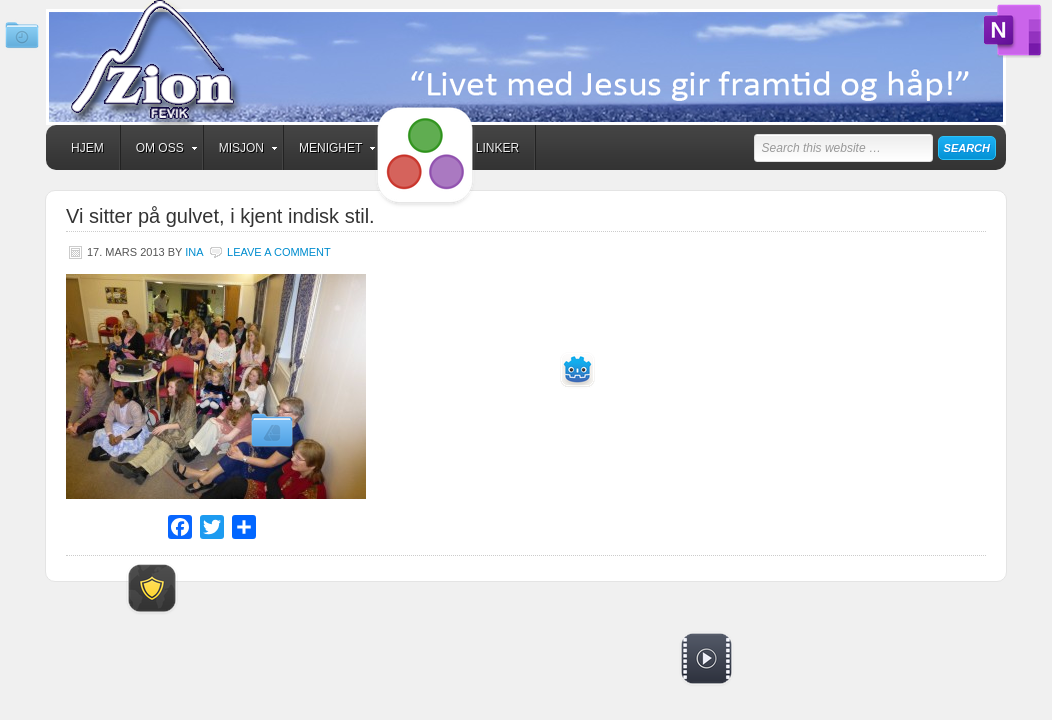 The height and width of the screenshot is (720, 1052). I want to click on open godot game engine, so click(577, 369).